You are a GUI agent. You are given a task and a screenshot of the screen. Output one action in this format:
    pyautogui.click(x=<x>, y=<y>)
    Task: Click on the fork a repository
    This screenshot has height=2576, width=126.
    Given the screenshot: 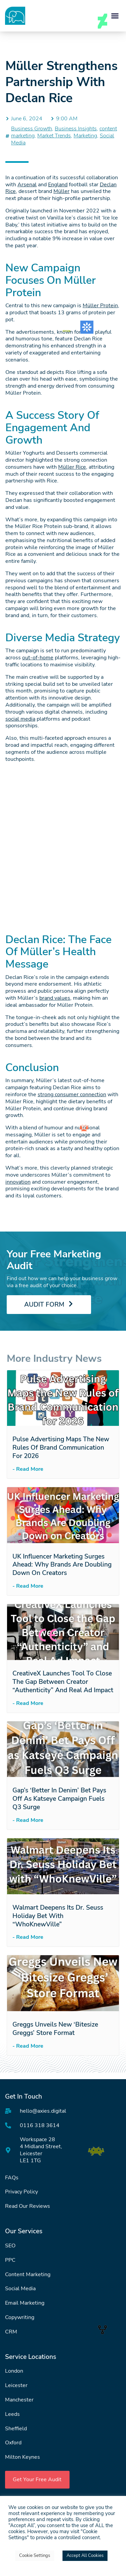 What is the action you would take?
    pyautogui.click(x=102, y=2330)
    